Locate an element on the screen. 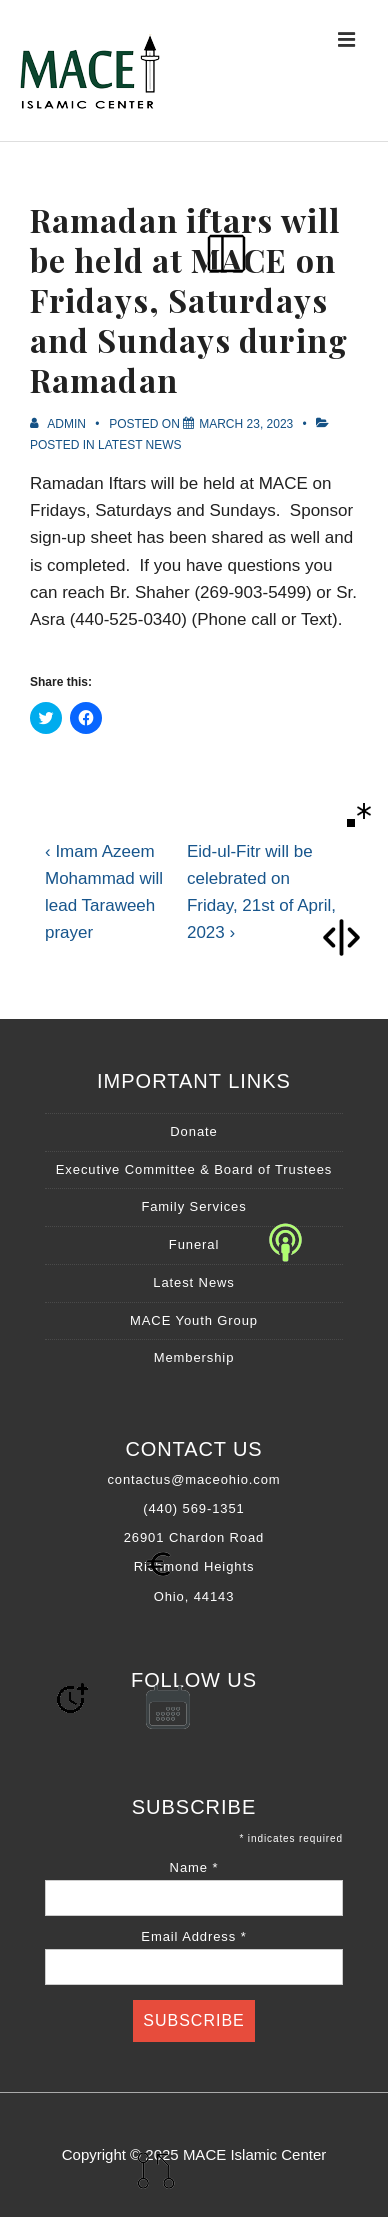 The height and width of the screenshot is (2217, 388). view calendar with scheduled events is located at coordinates (168, 1707).